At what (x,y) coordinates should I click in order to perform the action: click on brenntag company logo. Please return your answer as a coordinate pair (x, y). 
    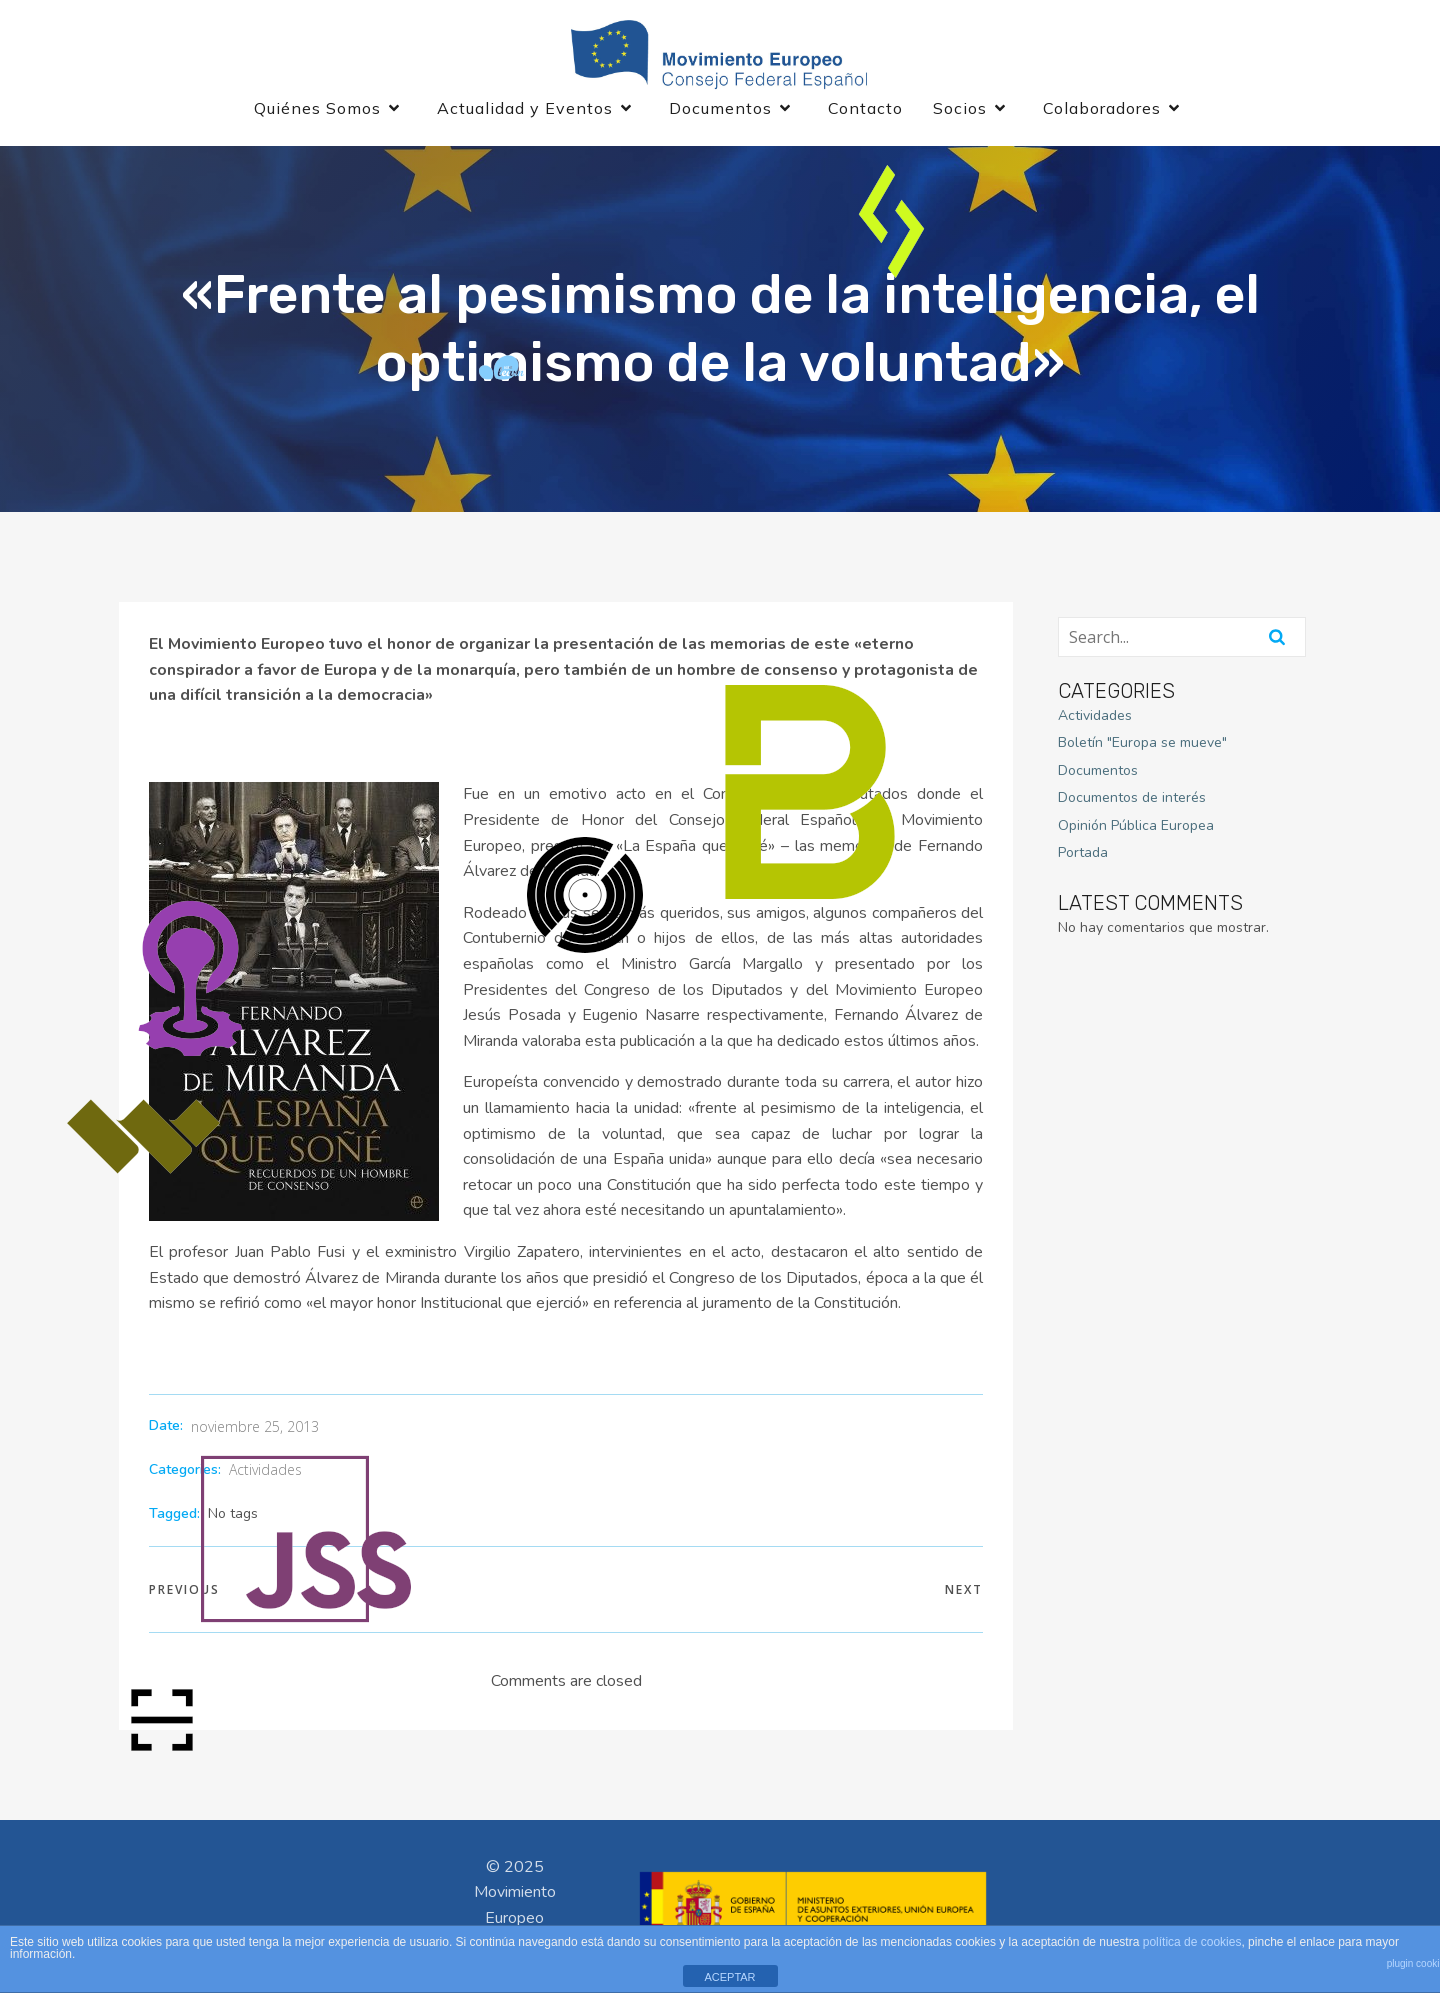
    Looking at the image, I should click on (810, 792).